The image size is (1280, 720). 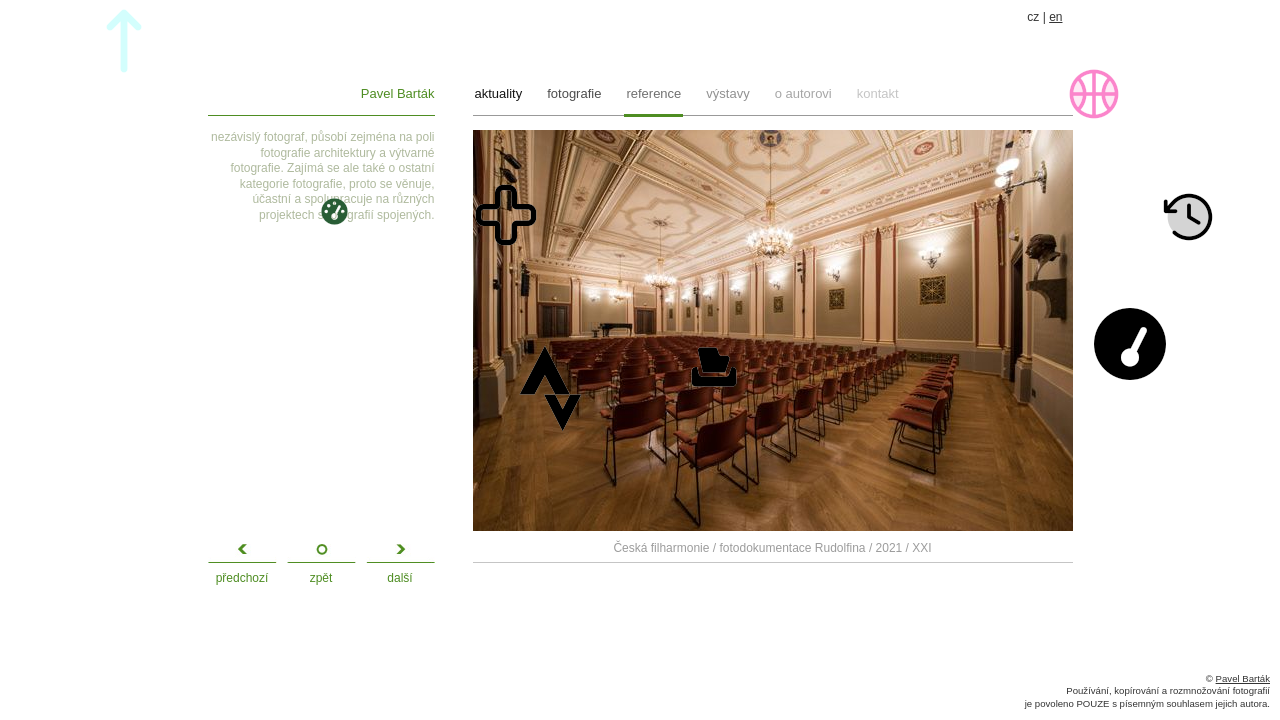 What do you see at coordinates (550, 388) in the screenshot?
I see `open the Strava app` at bounding box center [550, 388].